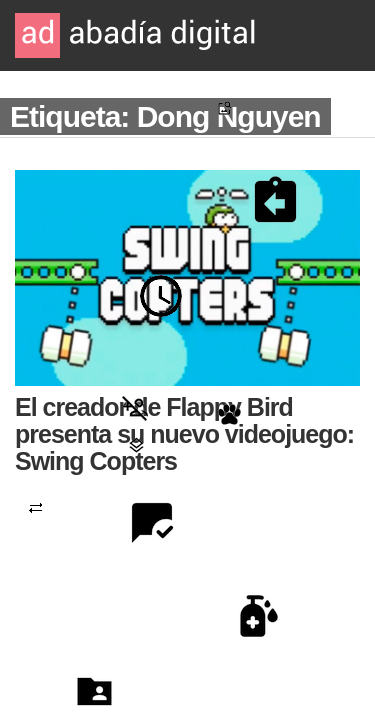  What do you see at coordinates (152, 523) in the screenshot?
I see `message has been read` at bounding box center [152, 523].